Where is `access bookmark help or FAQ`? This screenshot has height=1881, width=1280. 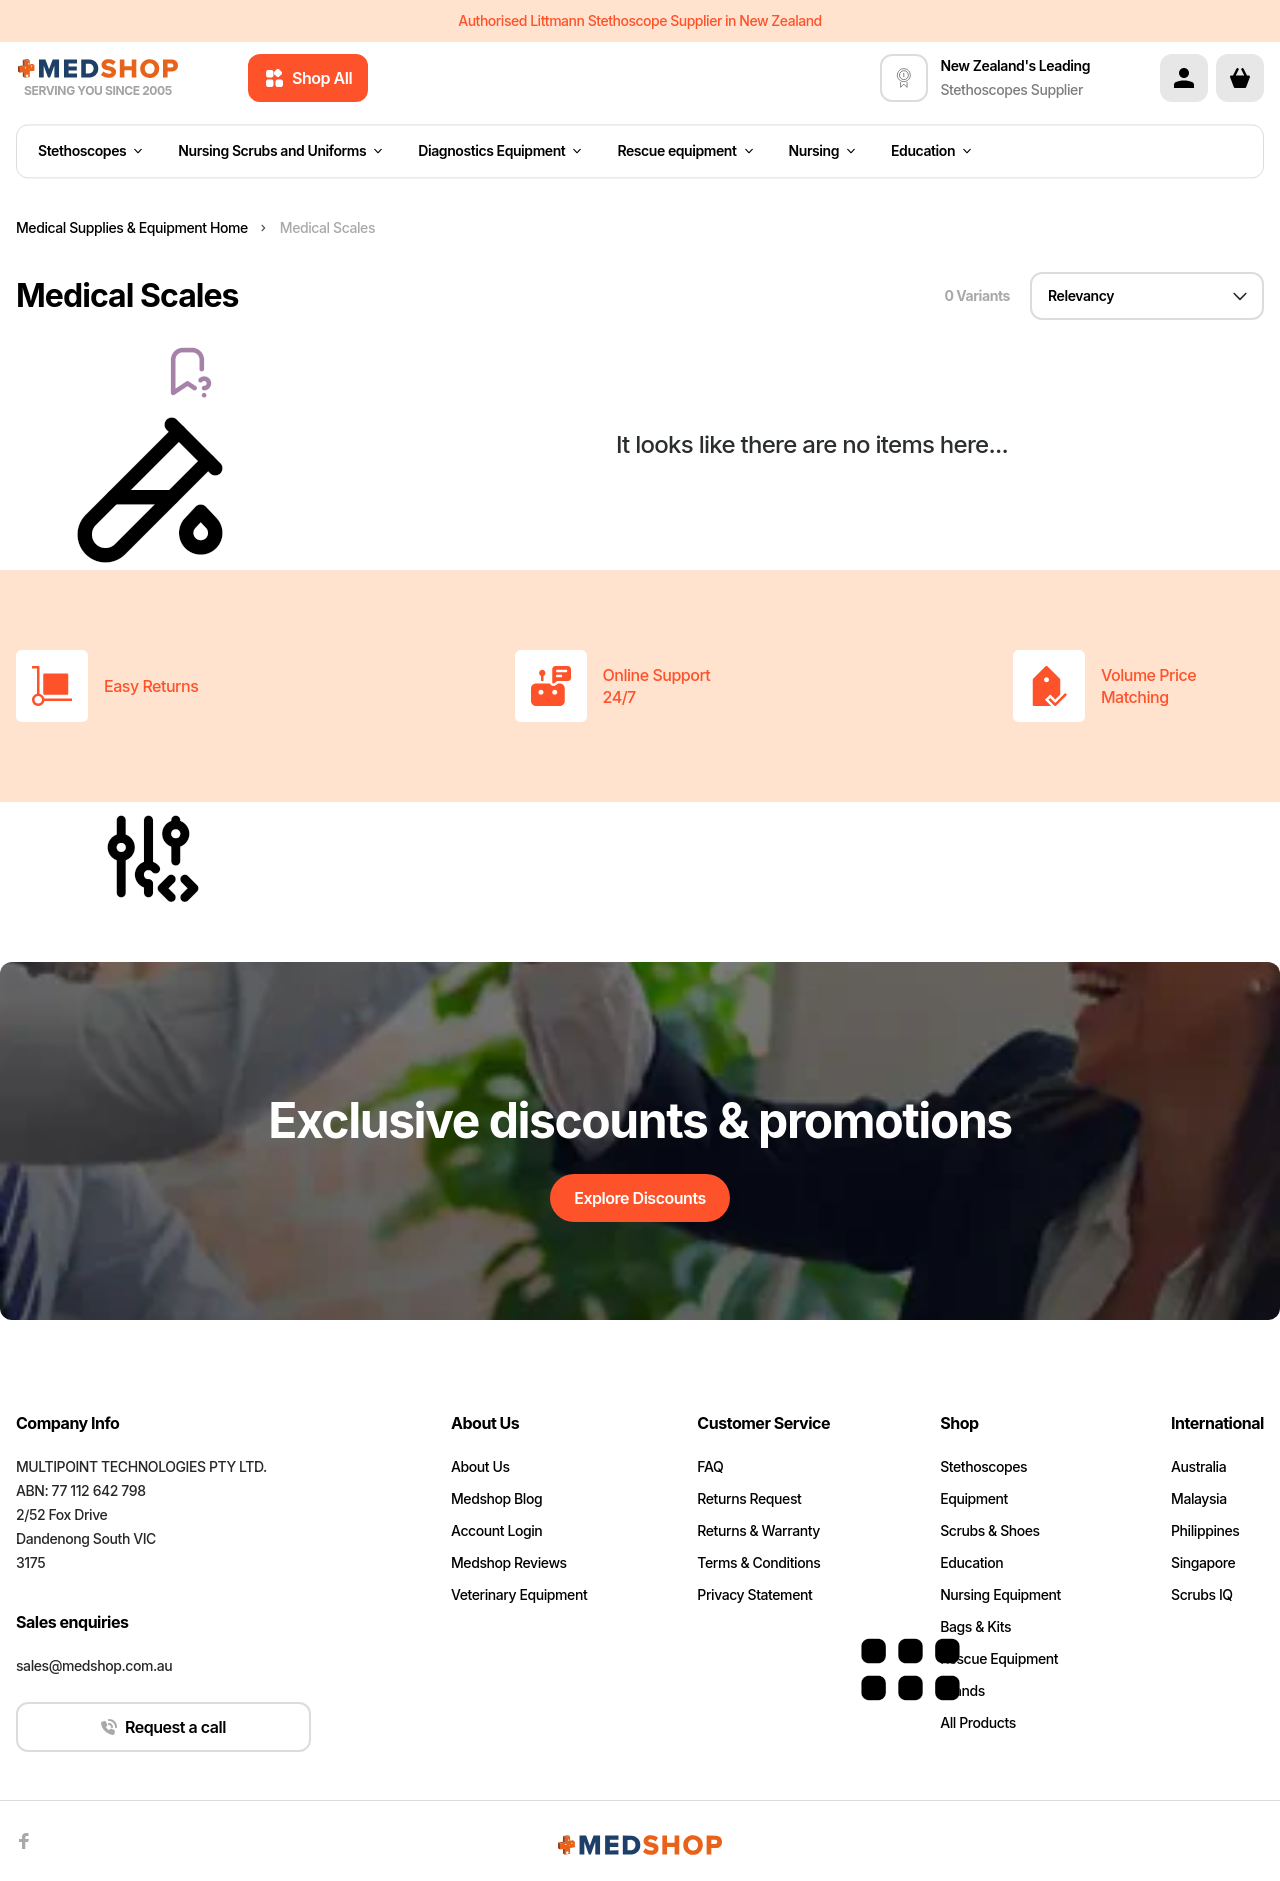
access bookmark help or FAQ is located at coordinates (187, 371).